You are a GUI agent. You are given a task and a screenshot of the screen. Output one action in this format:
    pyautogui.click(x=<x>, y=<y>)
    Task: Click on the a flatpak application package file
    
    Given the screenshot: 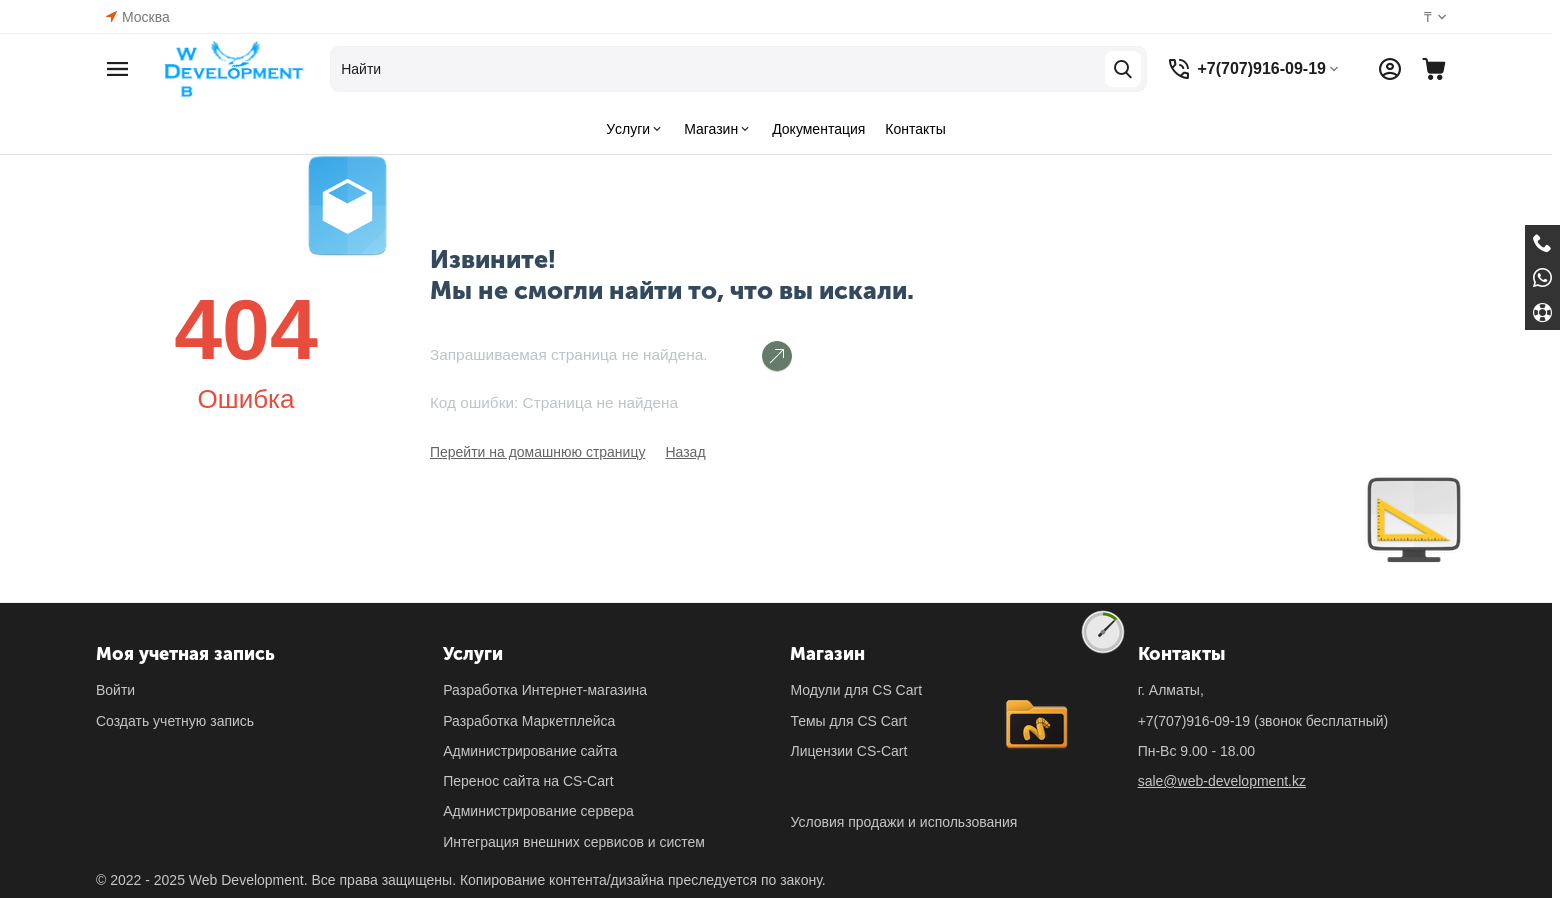 What is the action you would take?
    pyautogui.click(x=347, y=205)
    